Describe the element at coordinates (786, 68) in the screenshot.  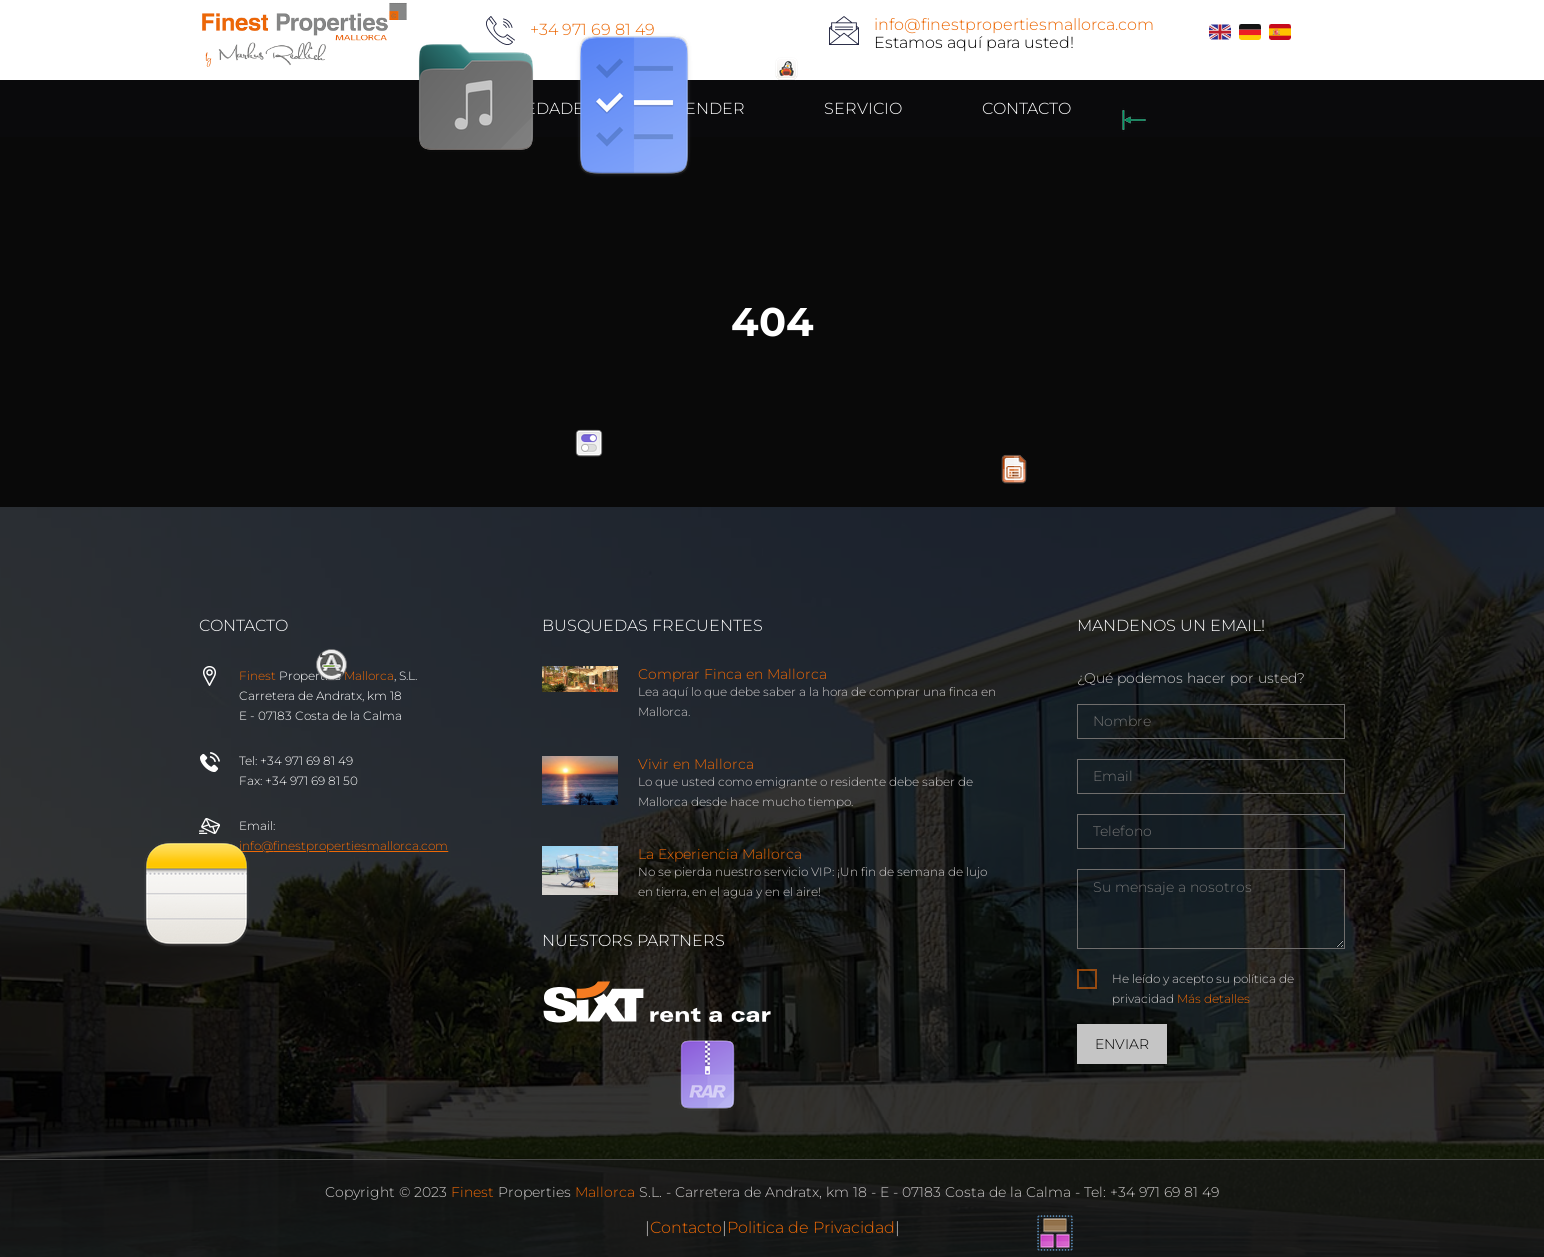
I see `launch supertuxkart racing game` at that location.